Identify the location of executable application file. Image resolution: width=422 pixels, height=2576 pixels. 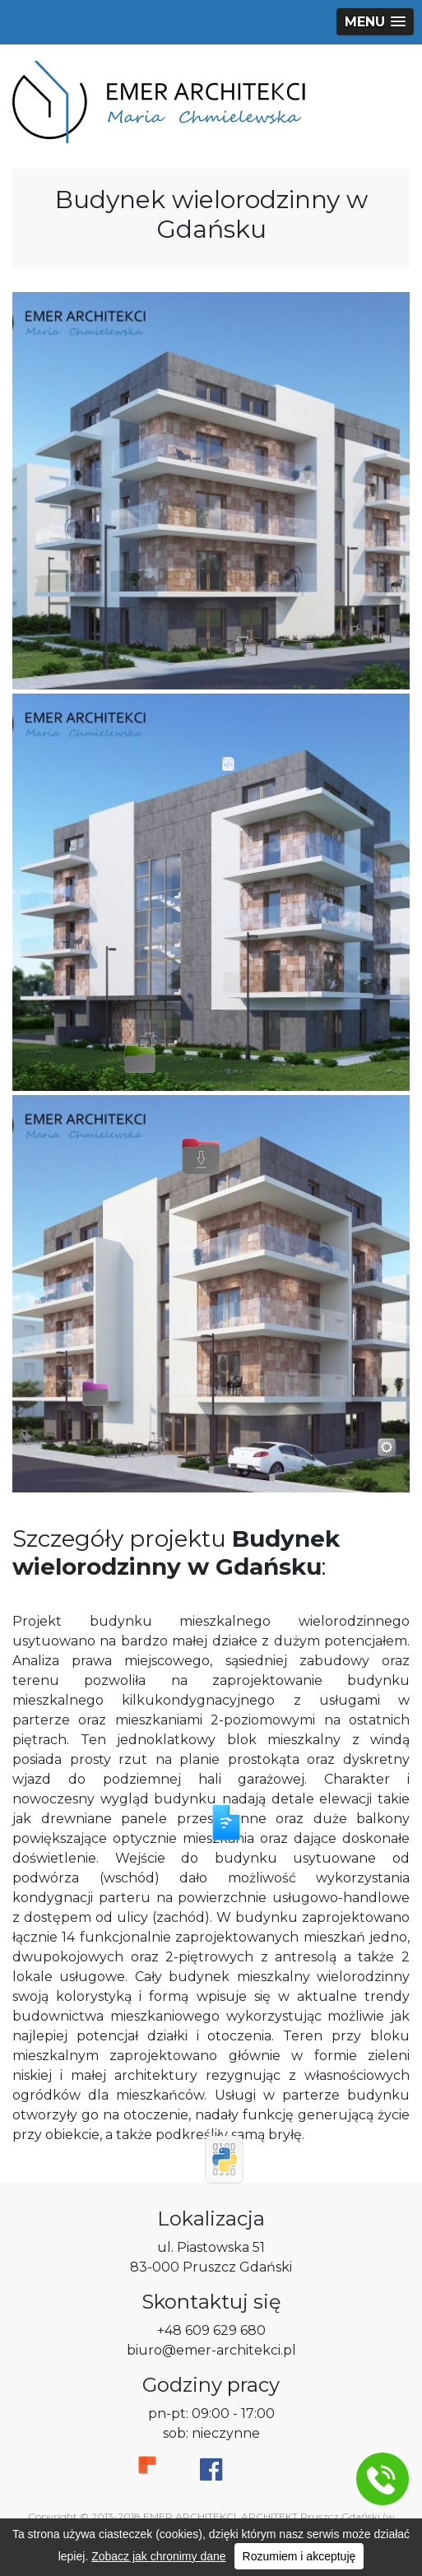
(387, 1447).